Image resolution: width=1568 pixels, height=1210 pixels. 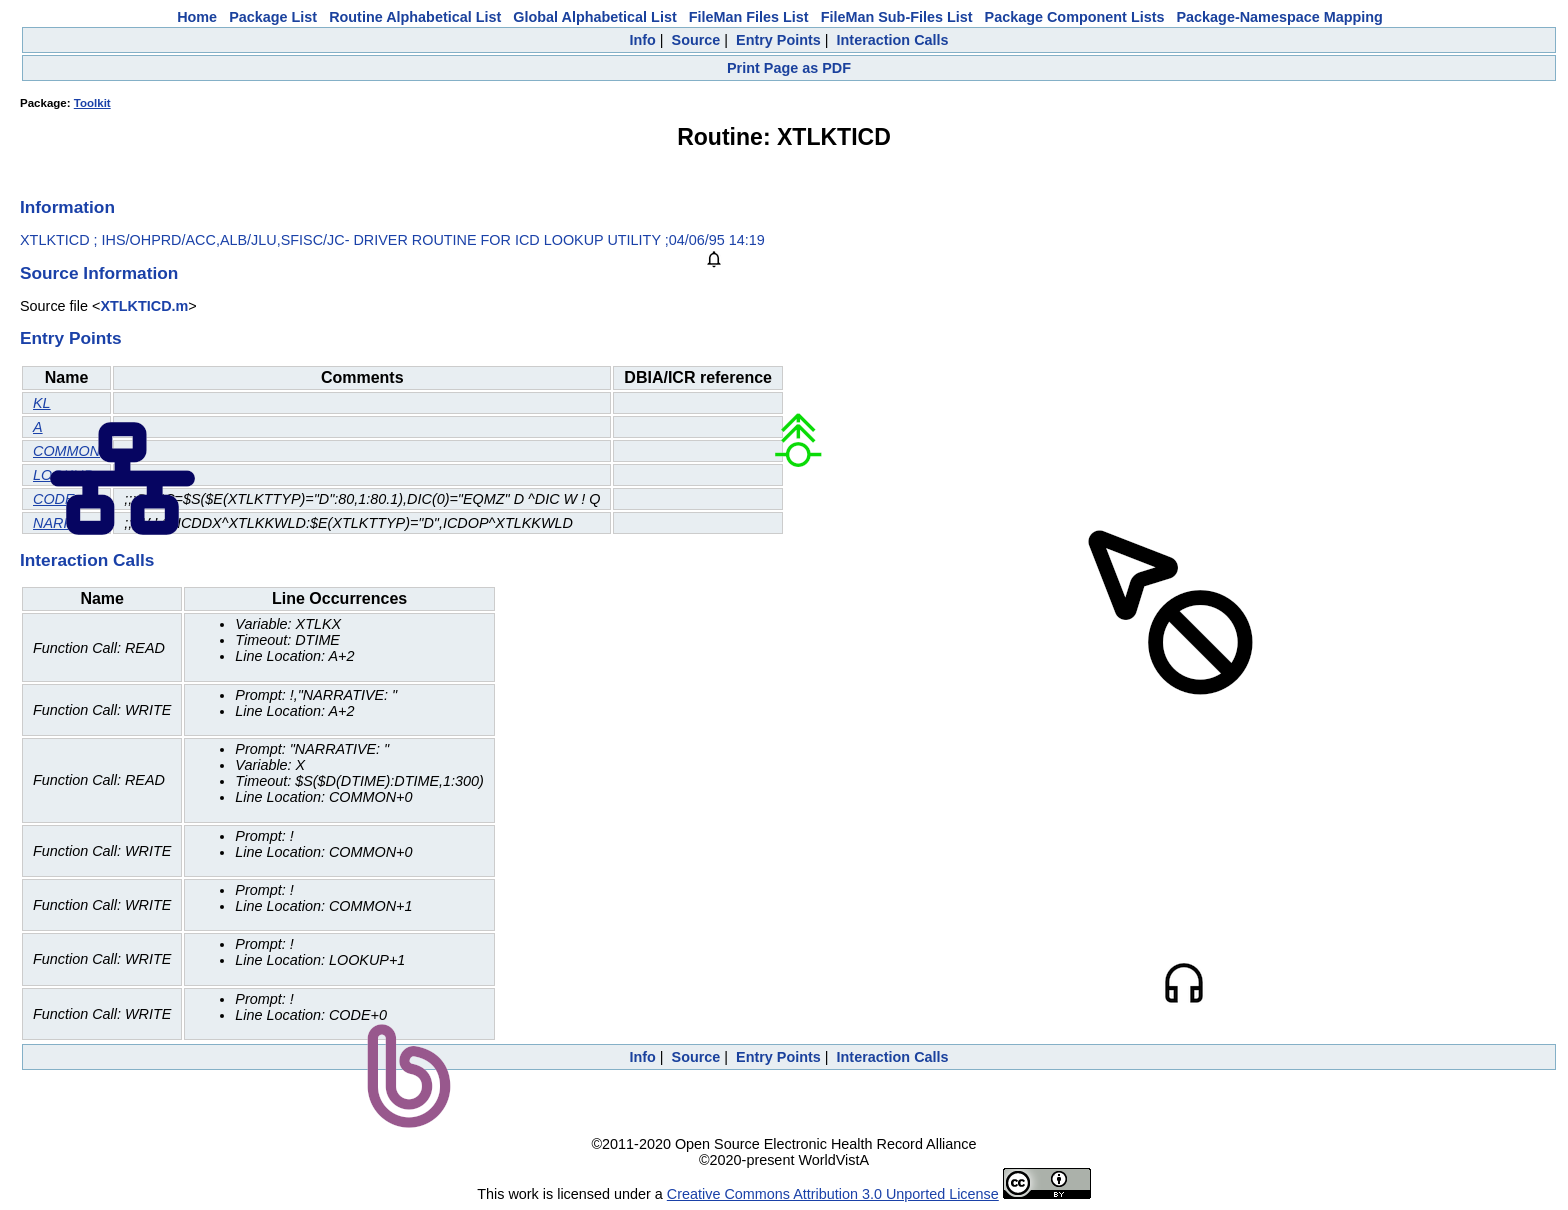 I want to click on force push changes to a repository, so click(x=796, y=438).